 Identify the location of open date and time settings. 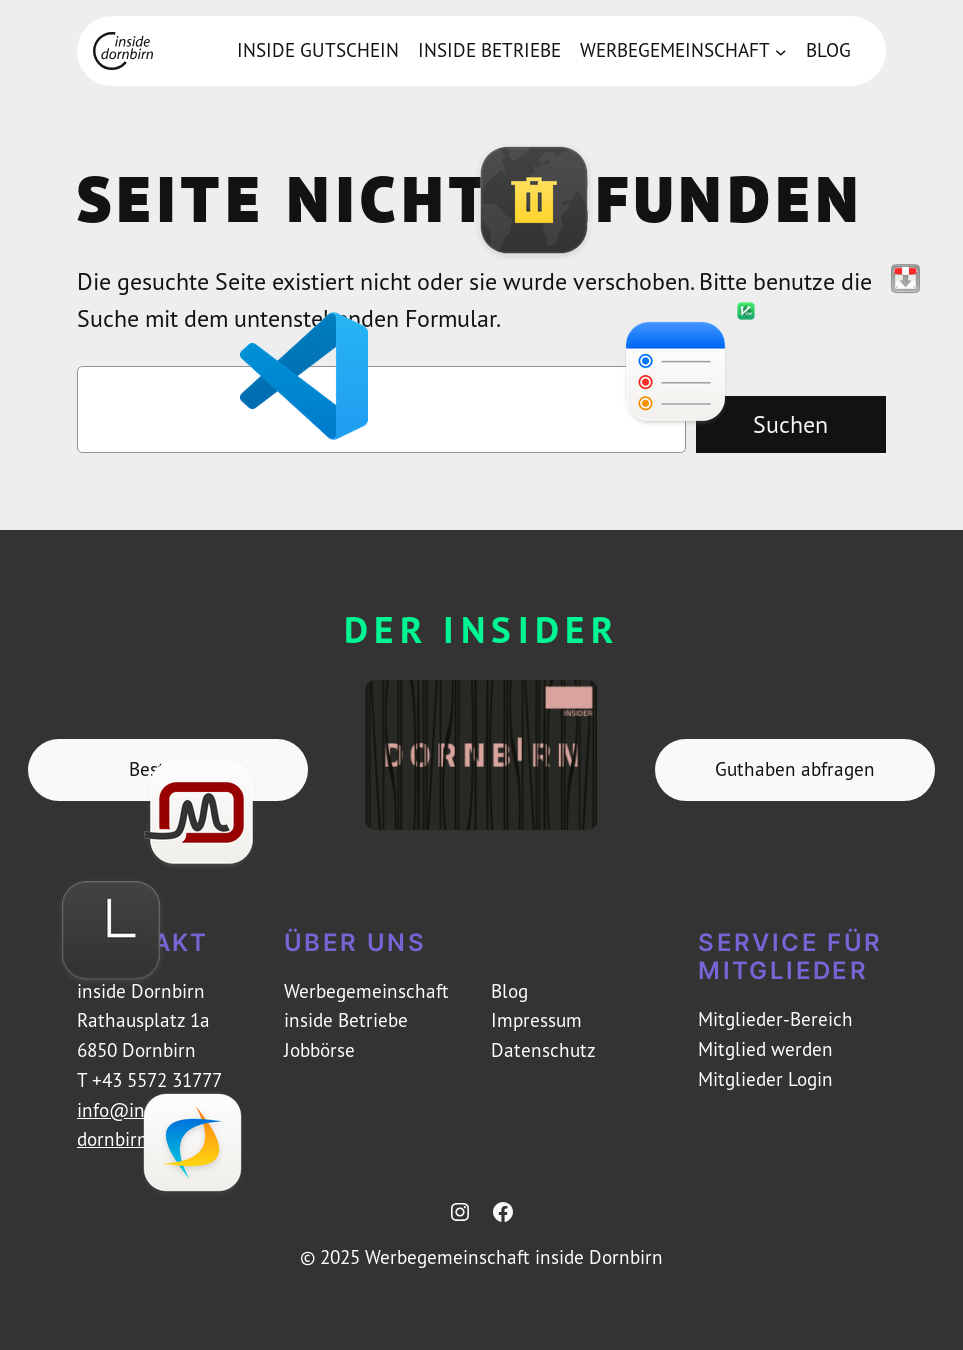
(111, 932).